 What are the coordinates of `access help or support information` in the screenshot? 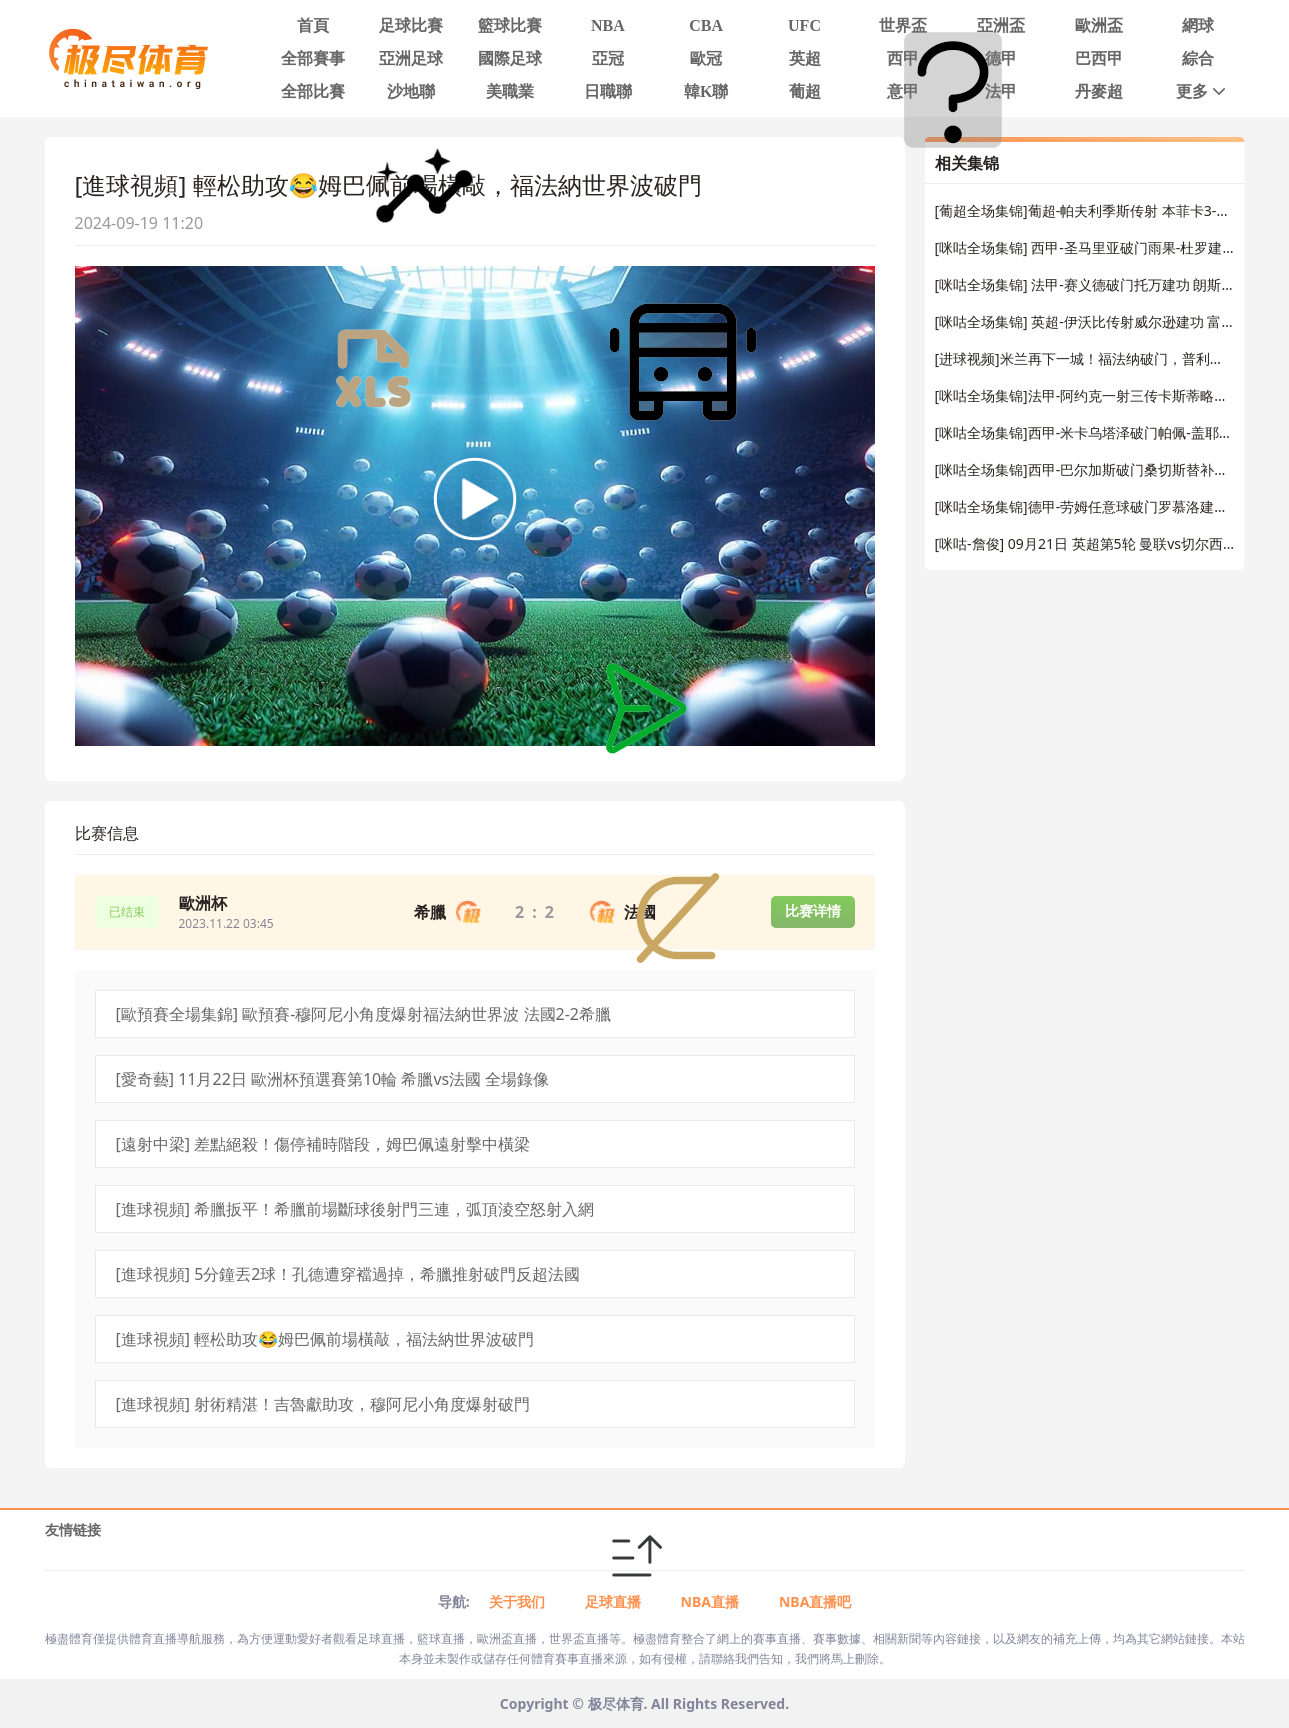 It's located at (953, 90).